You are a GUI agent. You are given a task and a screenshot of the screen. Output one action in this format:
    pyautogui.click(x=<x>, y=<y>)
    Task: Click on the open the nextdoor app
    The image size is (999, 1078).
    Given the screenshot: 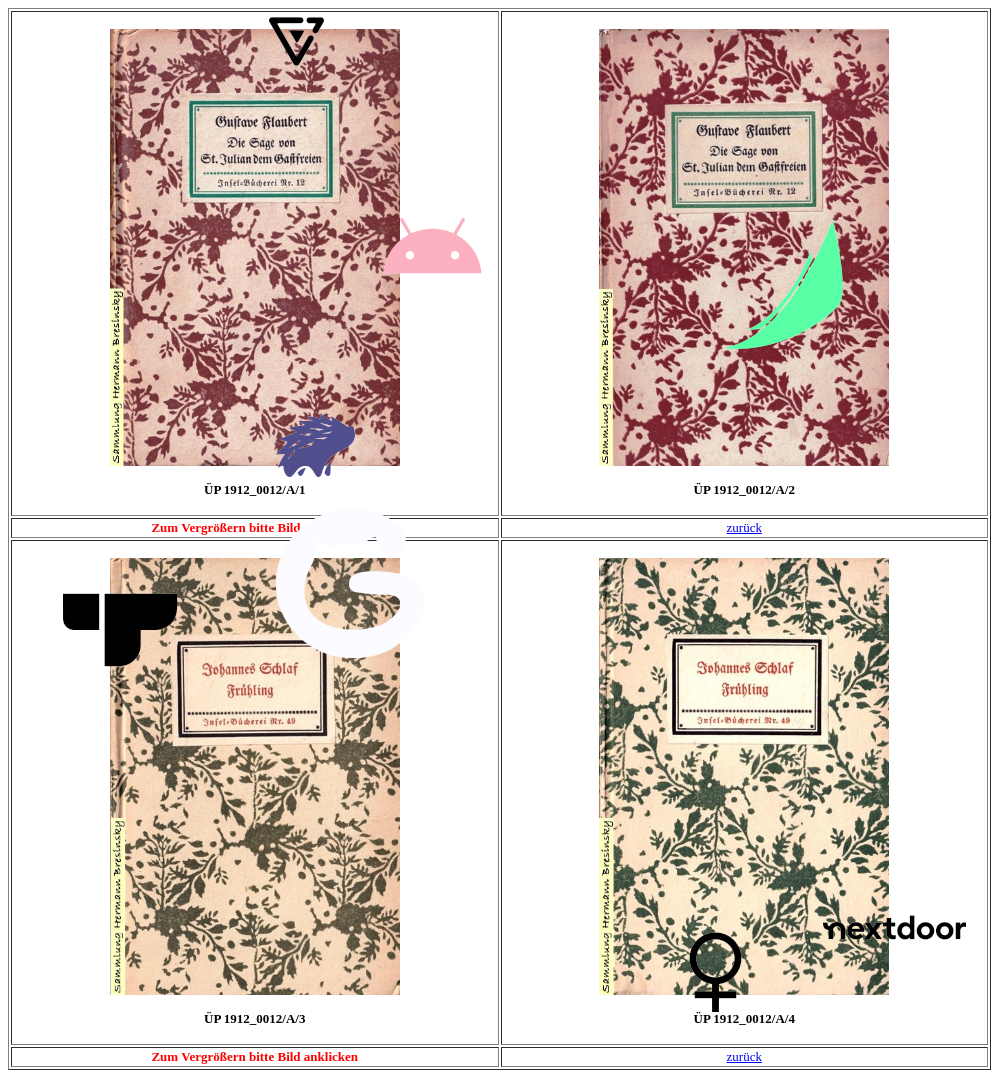 What is the action you would take?
    pyautogui.click(x=894, y=927)
    